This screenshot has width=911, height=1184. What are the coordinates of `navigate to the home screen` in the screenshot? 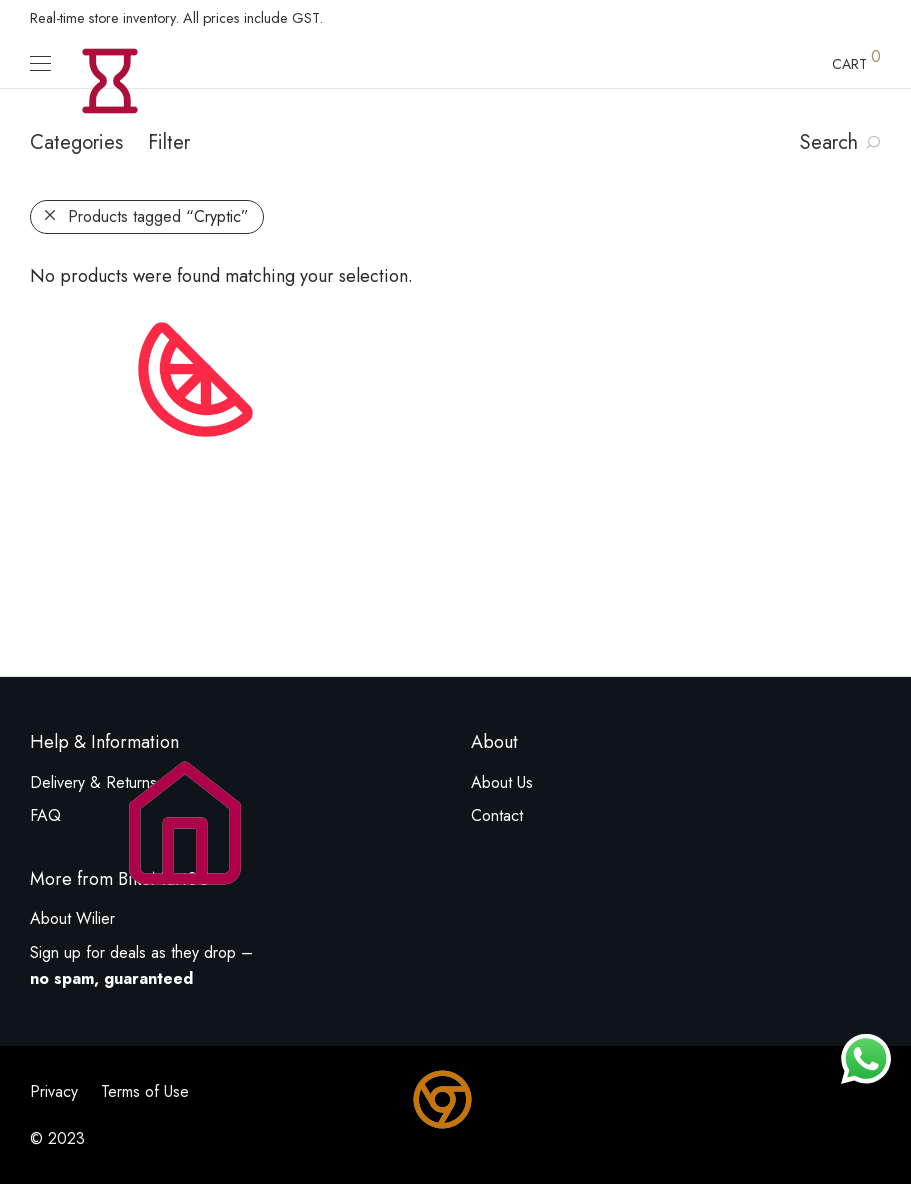 It's located at (185, 823).